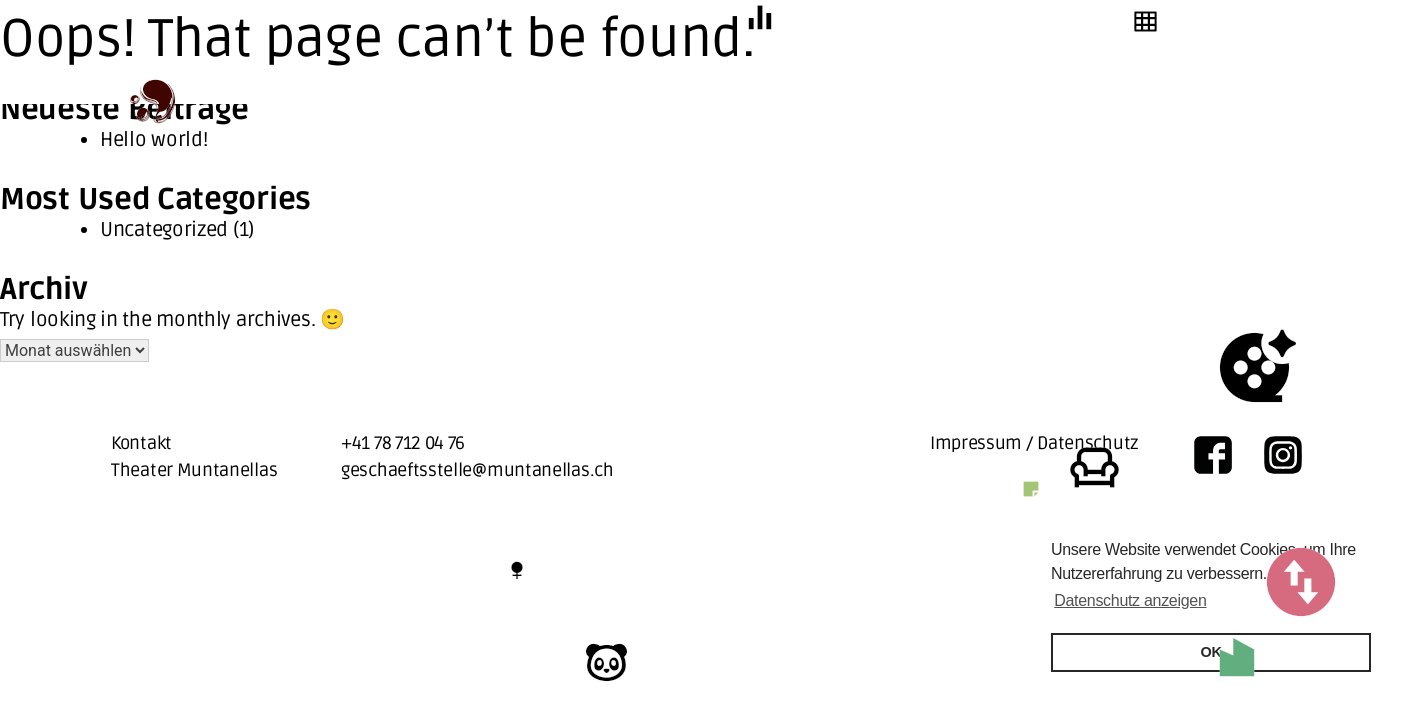 The image size is (1419, 720). What do you see at coordinates (760, 18) in the screenshot?
I see `view analytics or statistics` at bounding box center [760, 18].